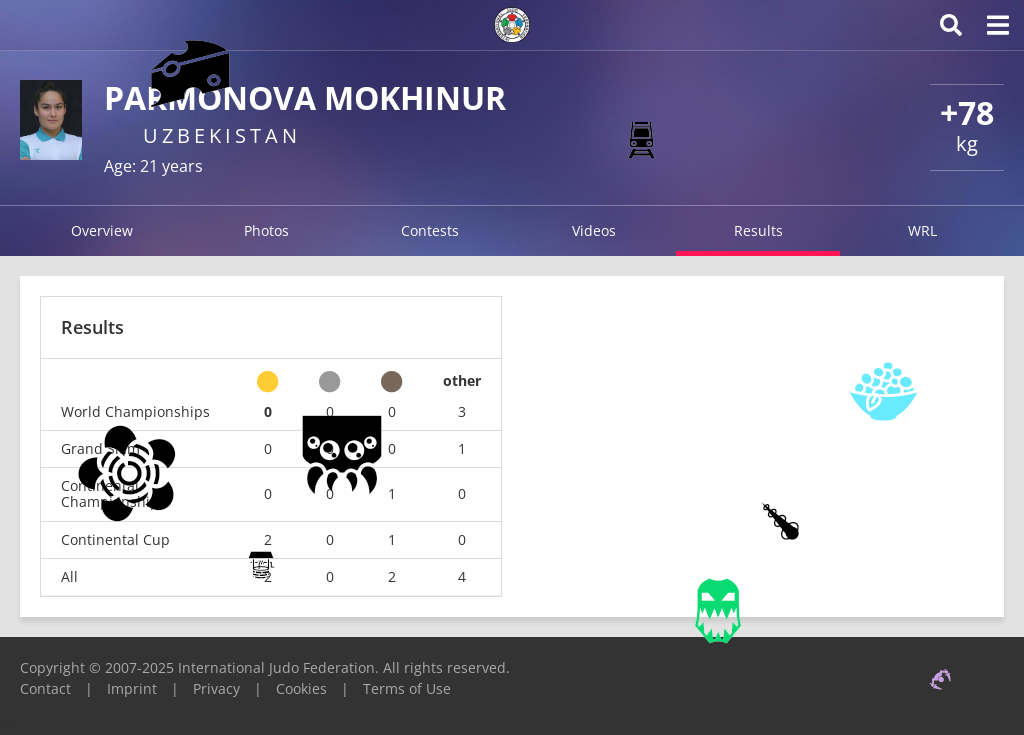 This screenshot has width=1024, height=735. Describe the element at coordinates (718, 611) in the screenshot. I see `select a trap or hazard in a game interface` at that location.